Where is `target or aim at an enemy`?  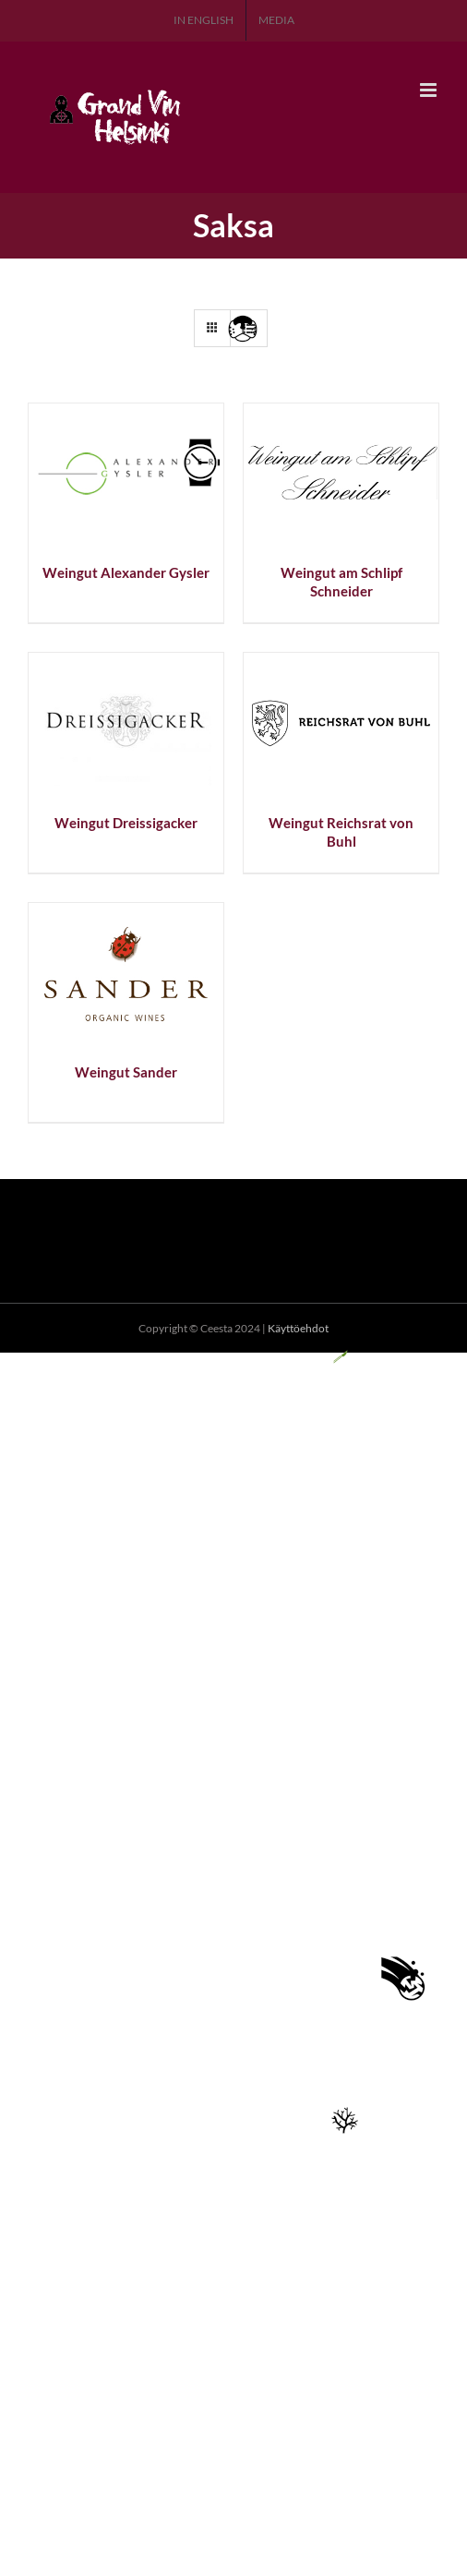
target or aim at an enemy is located at coordinates (61, 109).